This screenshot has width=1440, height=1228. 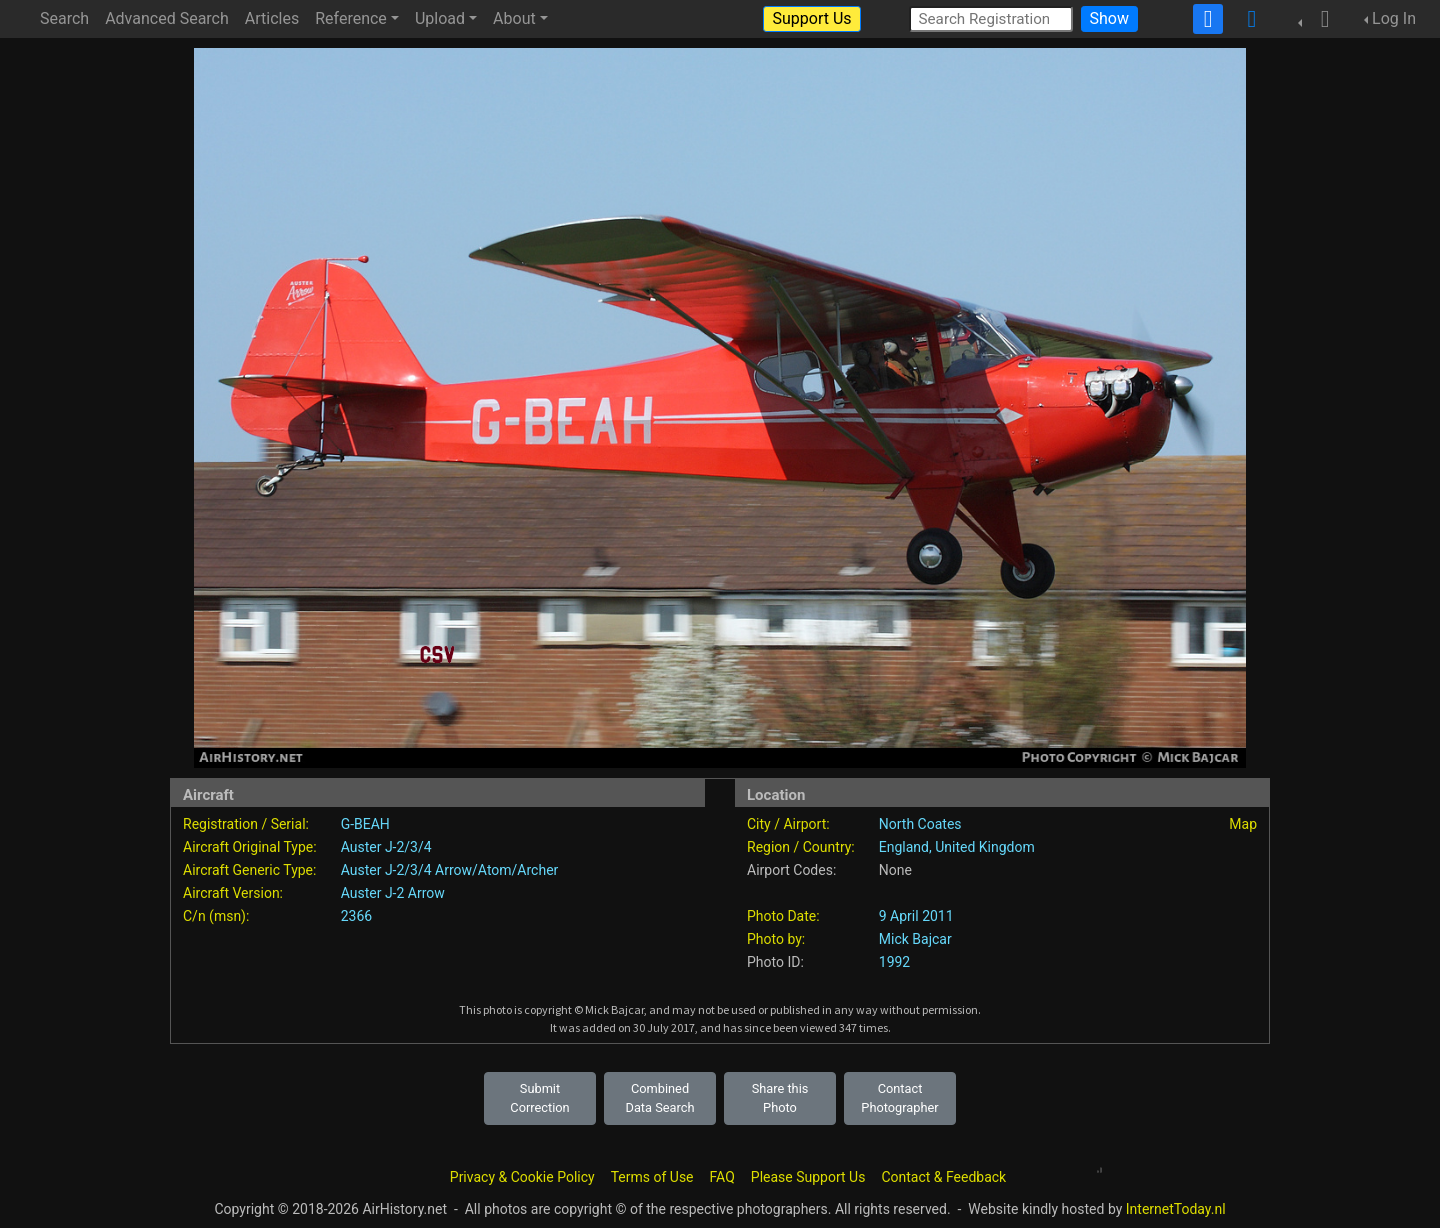 I want to click on export data as a CSV file, so click(x=437, y=654).